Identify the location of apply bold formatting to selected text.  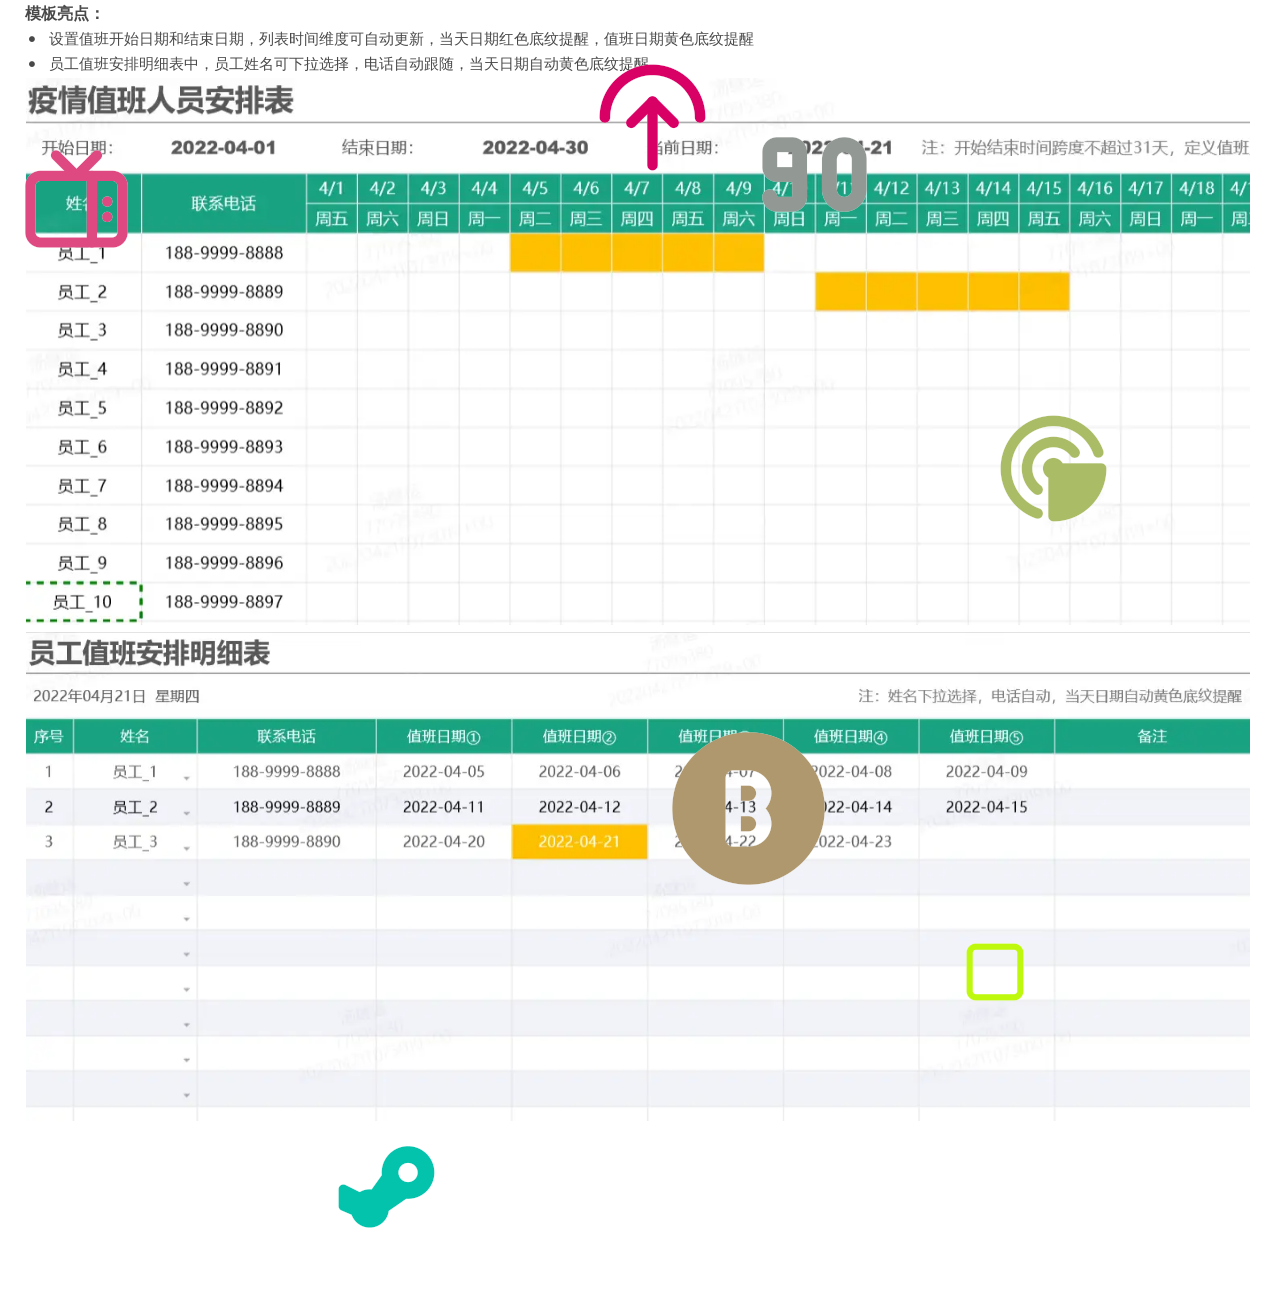
(748, 808).